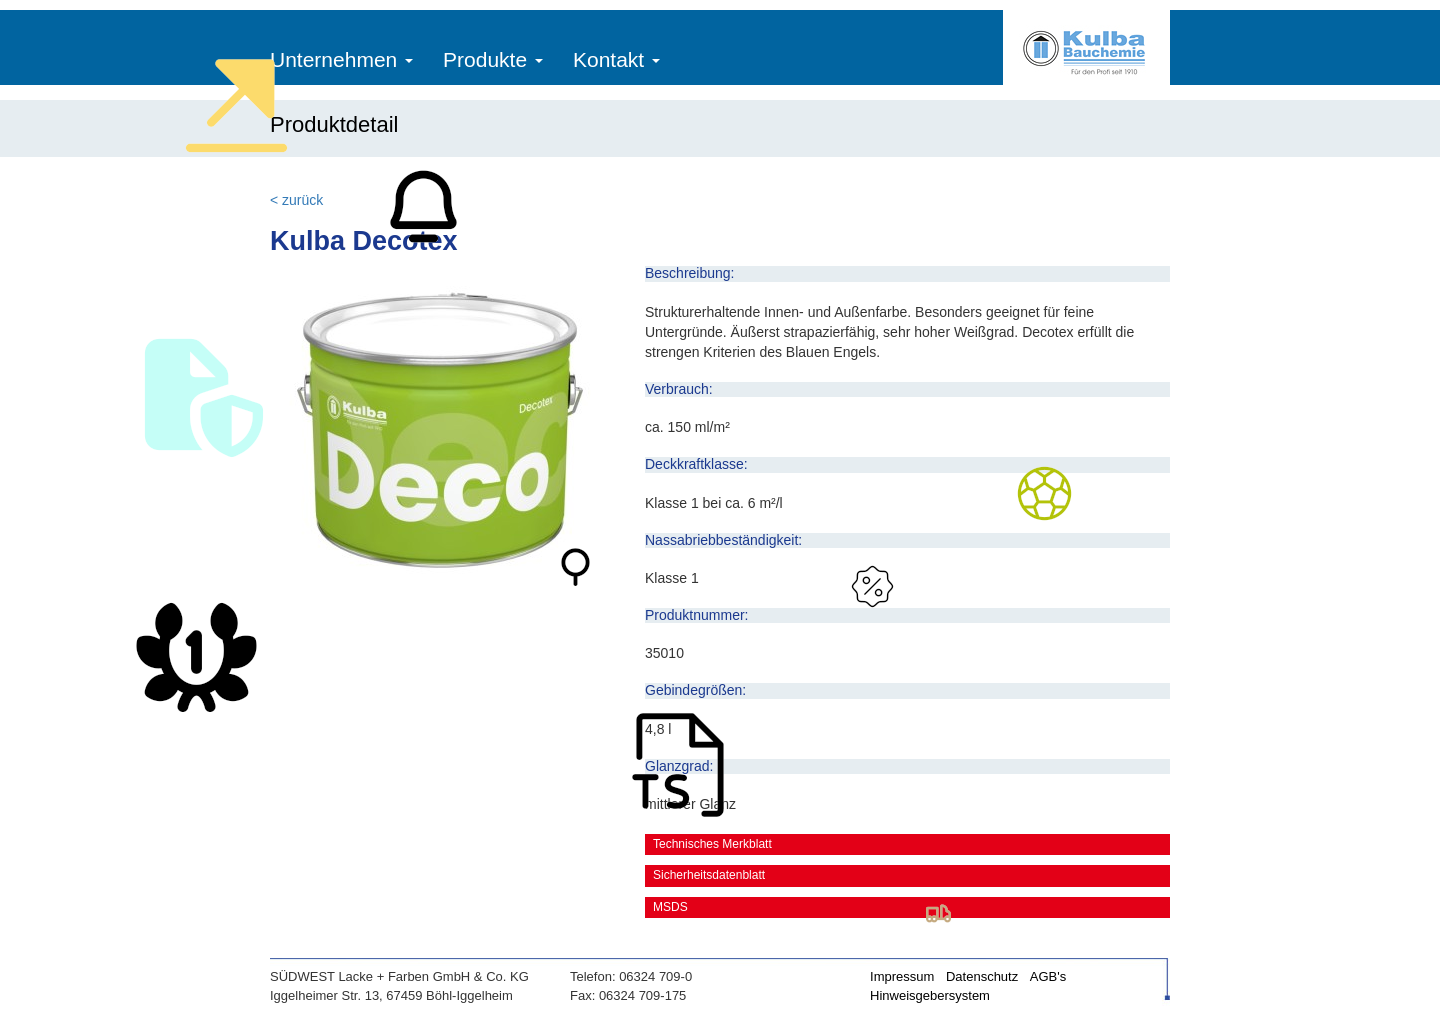 Image resolution: width=1440 pixels, height=1026 pixels. I want to click on a TypeScript file, so click(680, 765).